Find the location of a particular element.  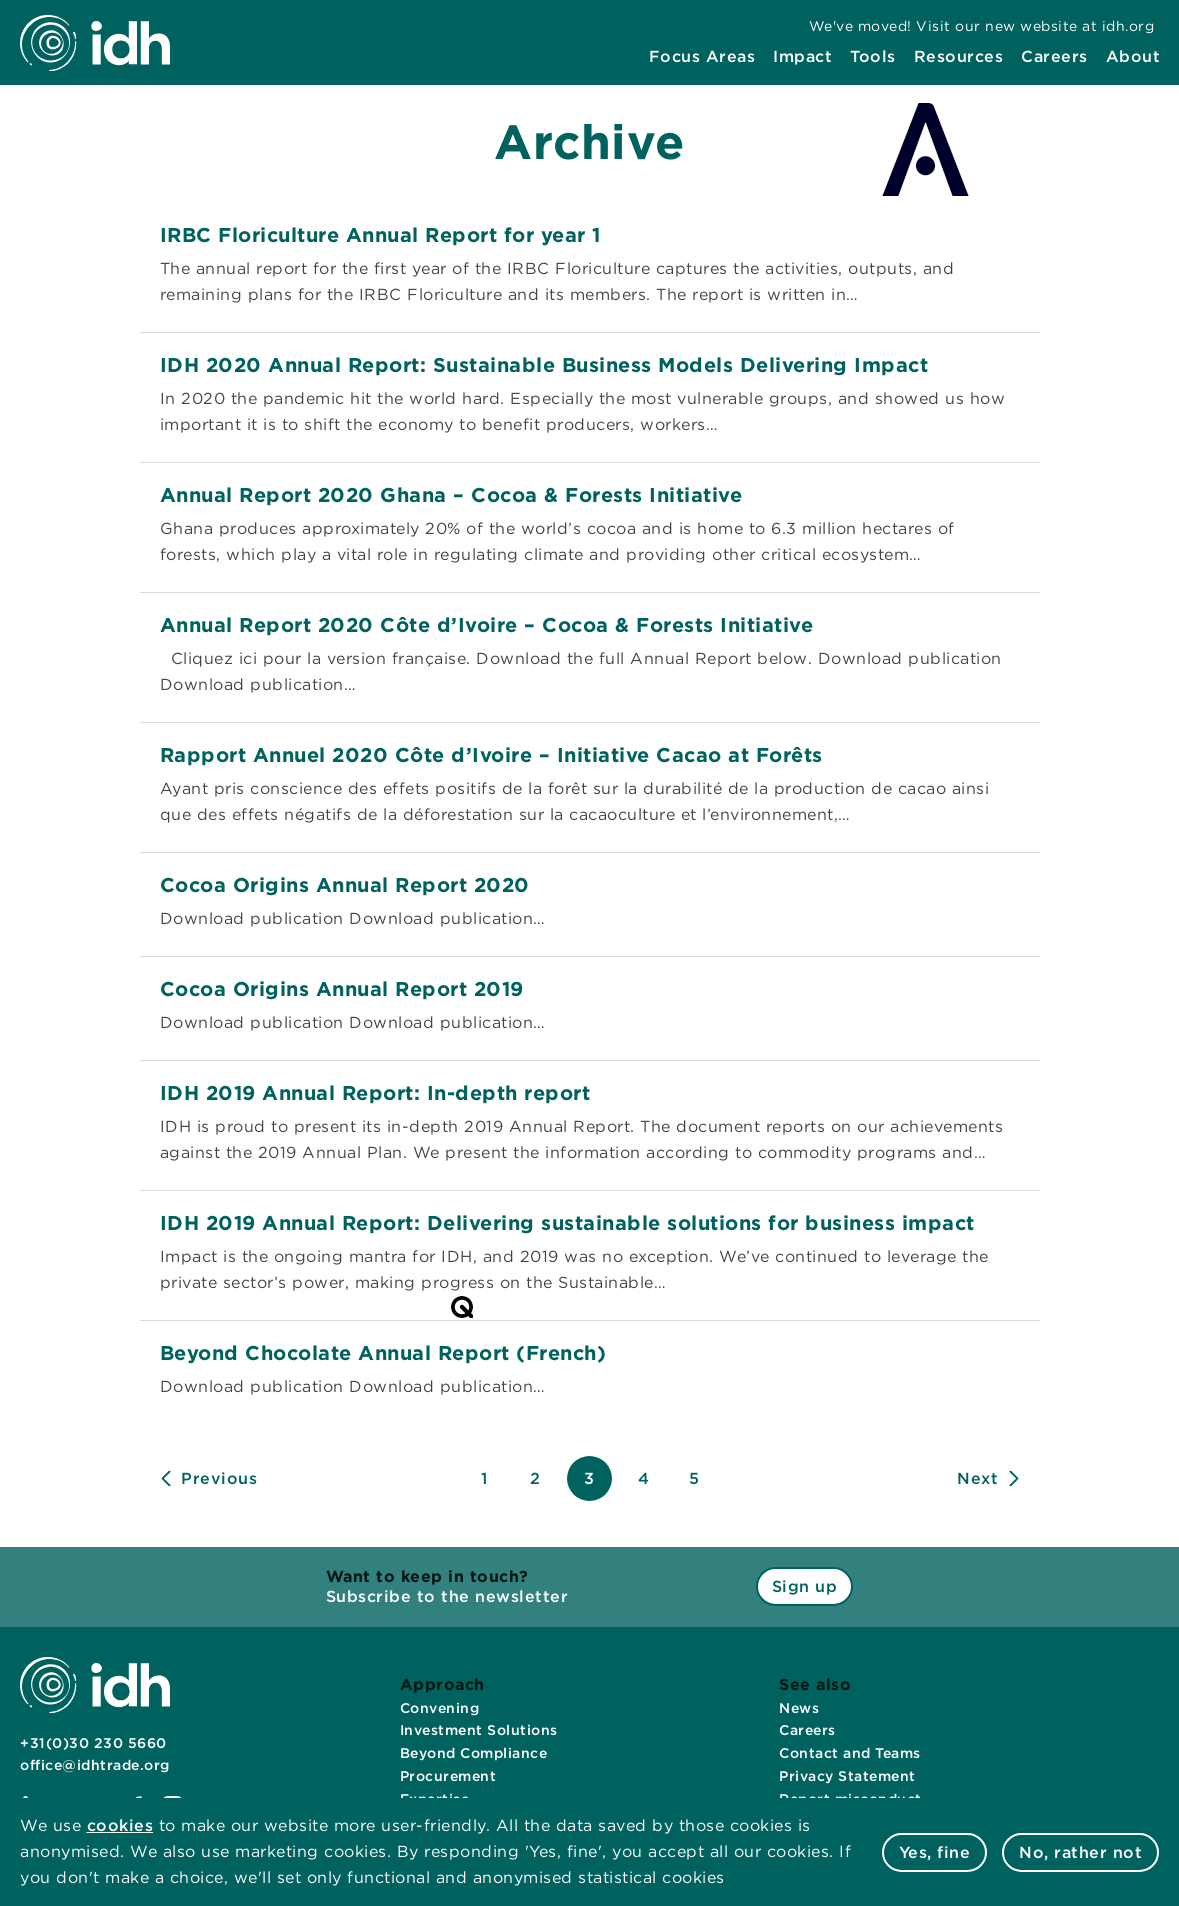

quicktime media player logo is located at coordinates (462, 1307).